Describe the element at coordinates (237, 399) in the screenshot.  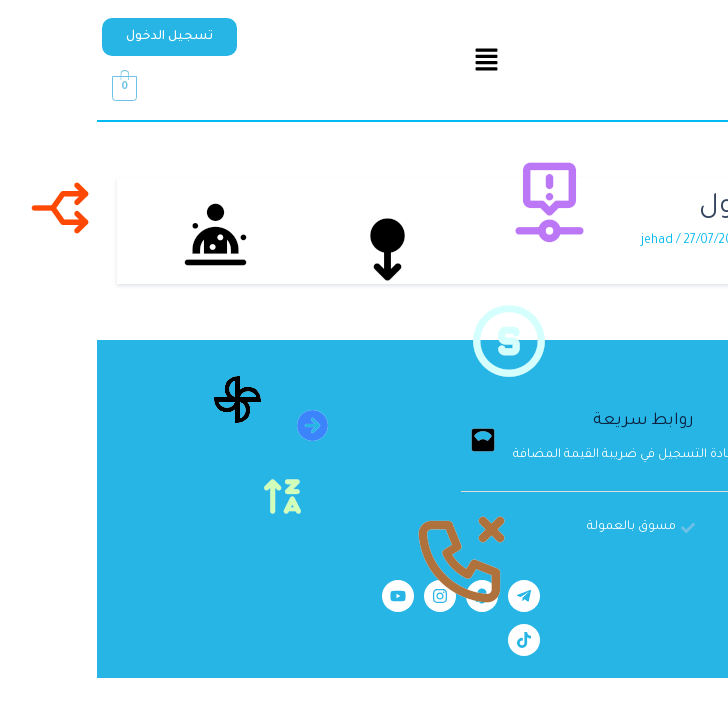
I see `access toys or games category` at that location.